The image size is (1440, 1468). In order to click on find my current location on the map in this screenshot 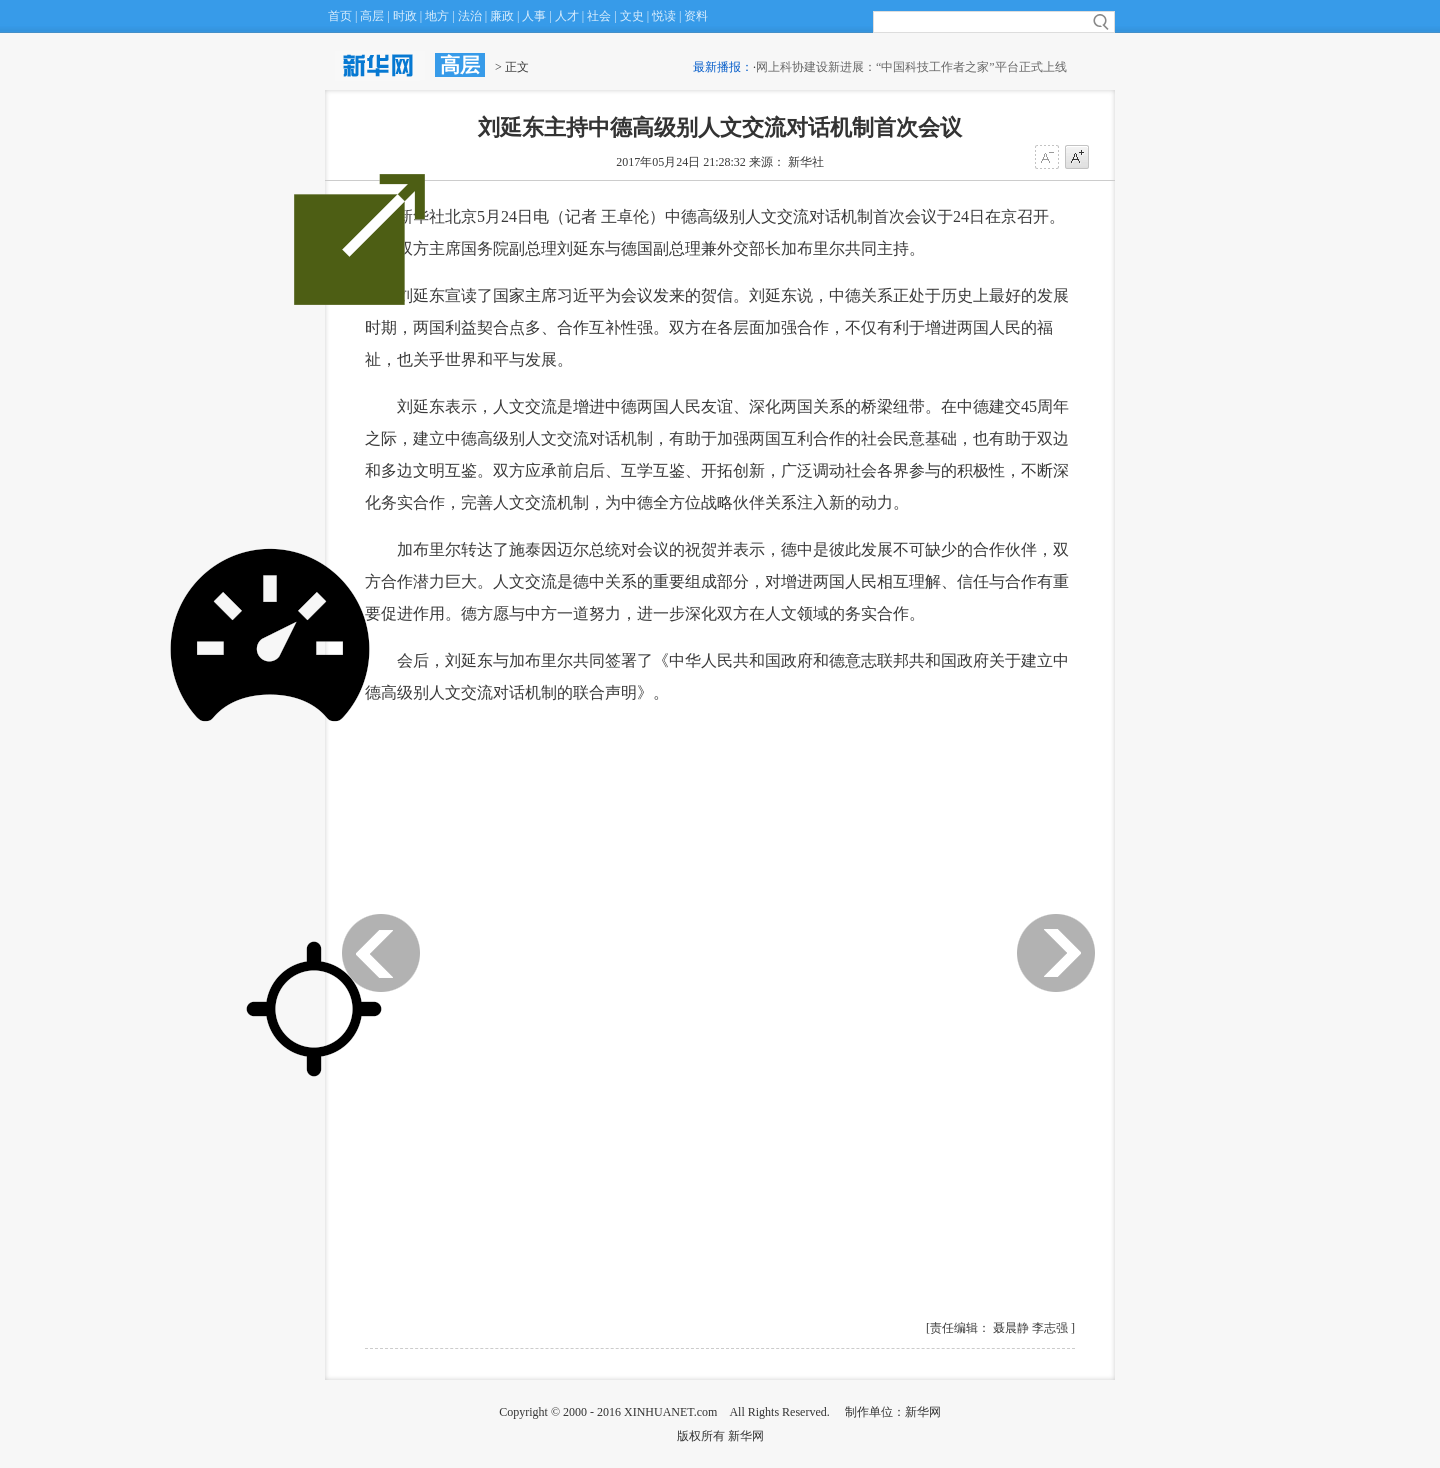, I will do `click(314, 1009)`.